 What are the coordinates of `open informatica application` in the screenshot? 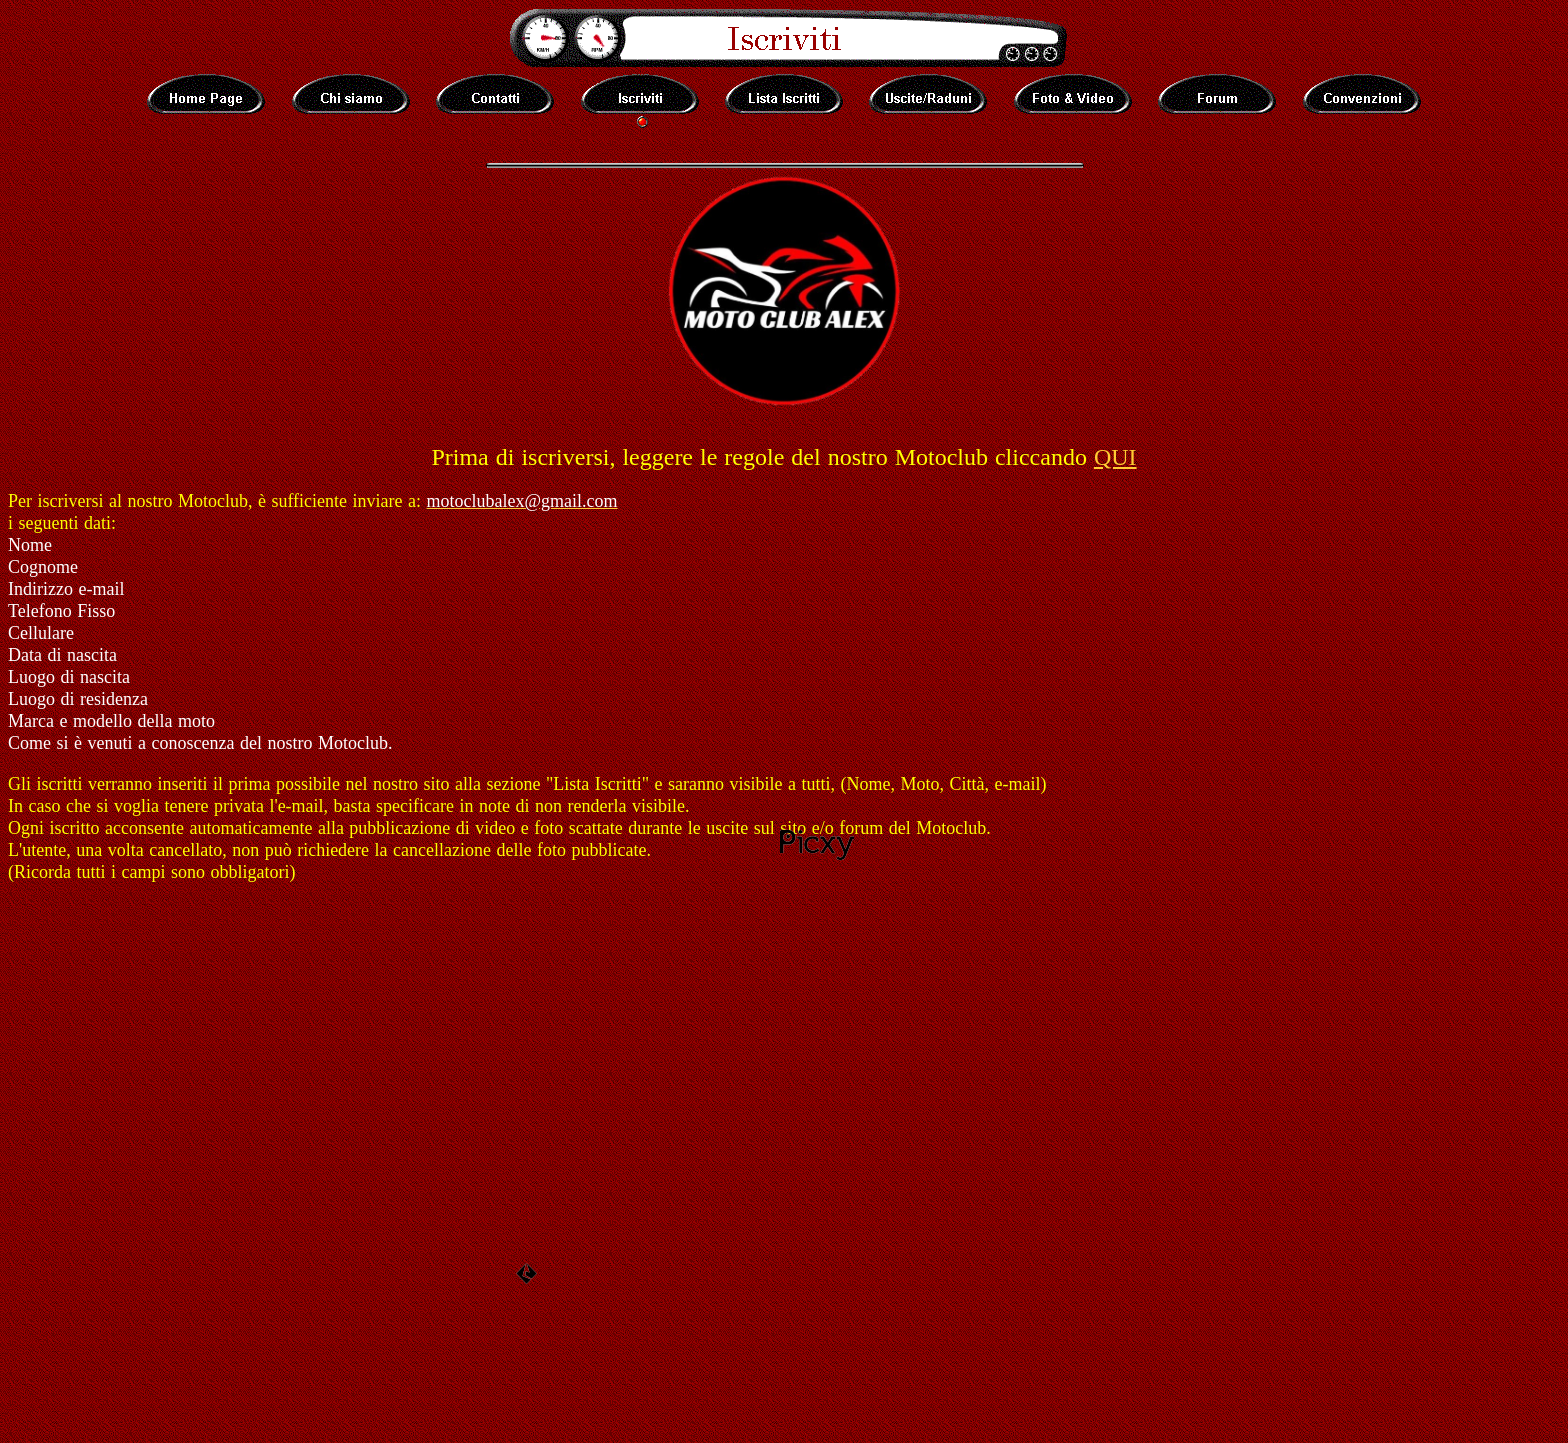 It's located at (526, 1273).